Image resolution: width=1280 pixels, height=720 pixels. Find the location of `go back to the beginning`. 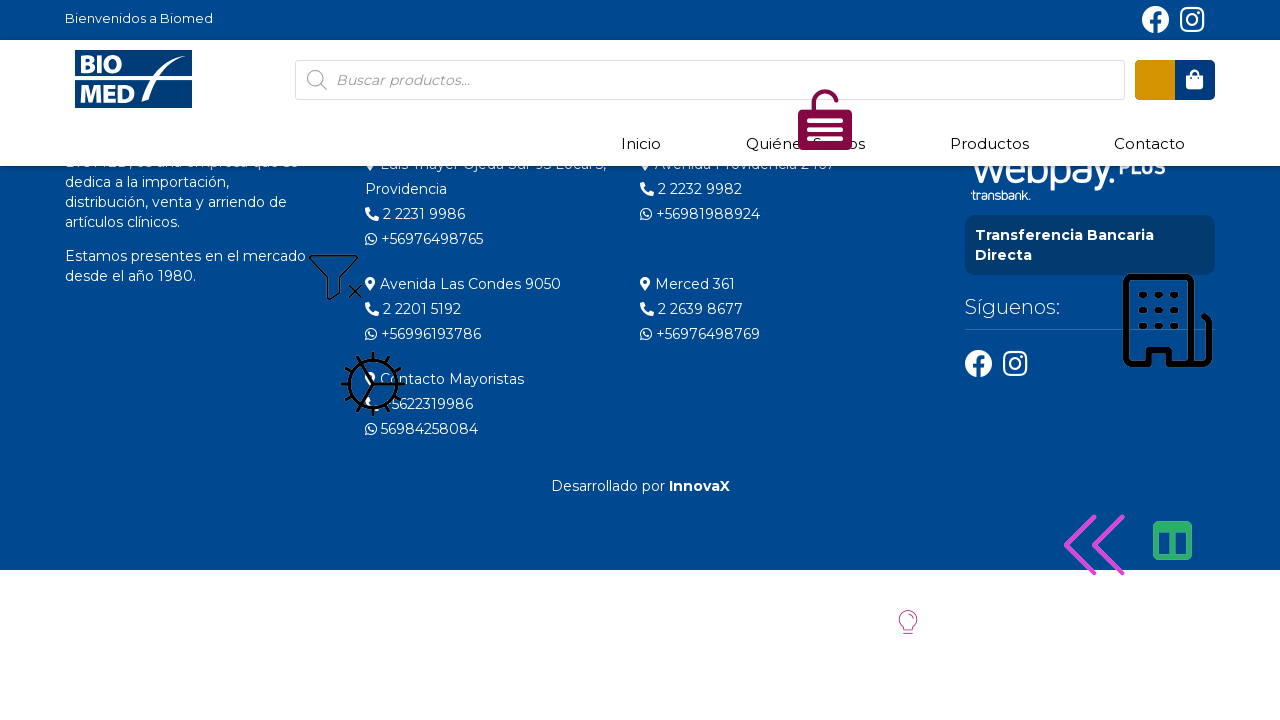

go back to the beginning is located at coordinates (1097, 545).